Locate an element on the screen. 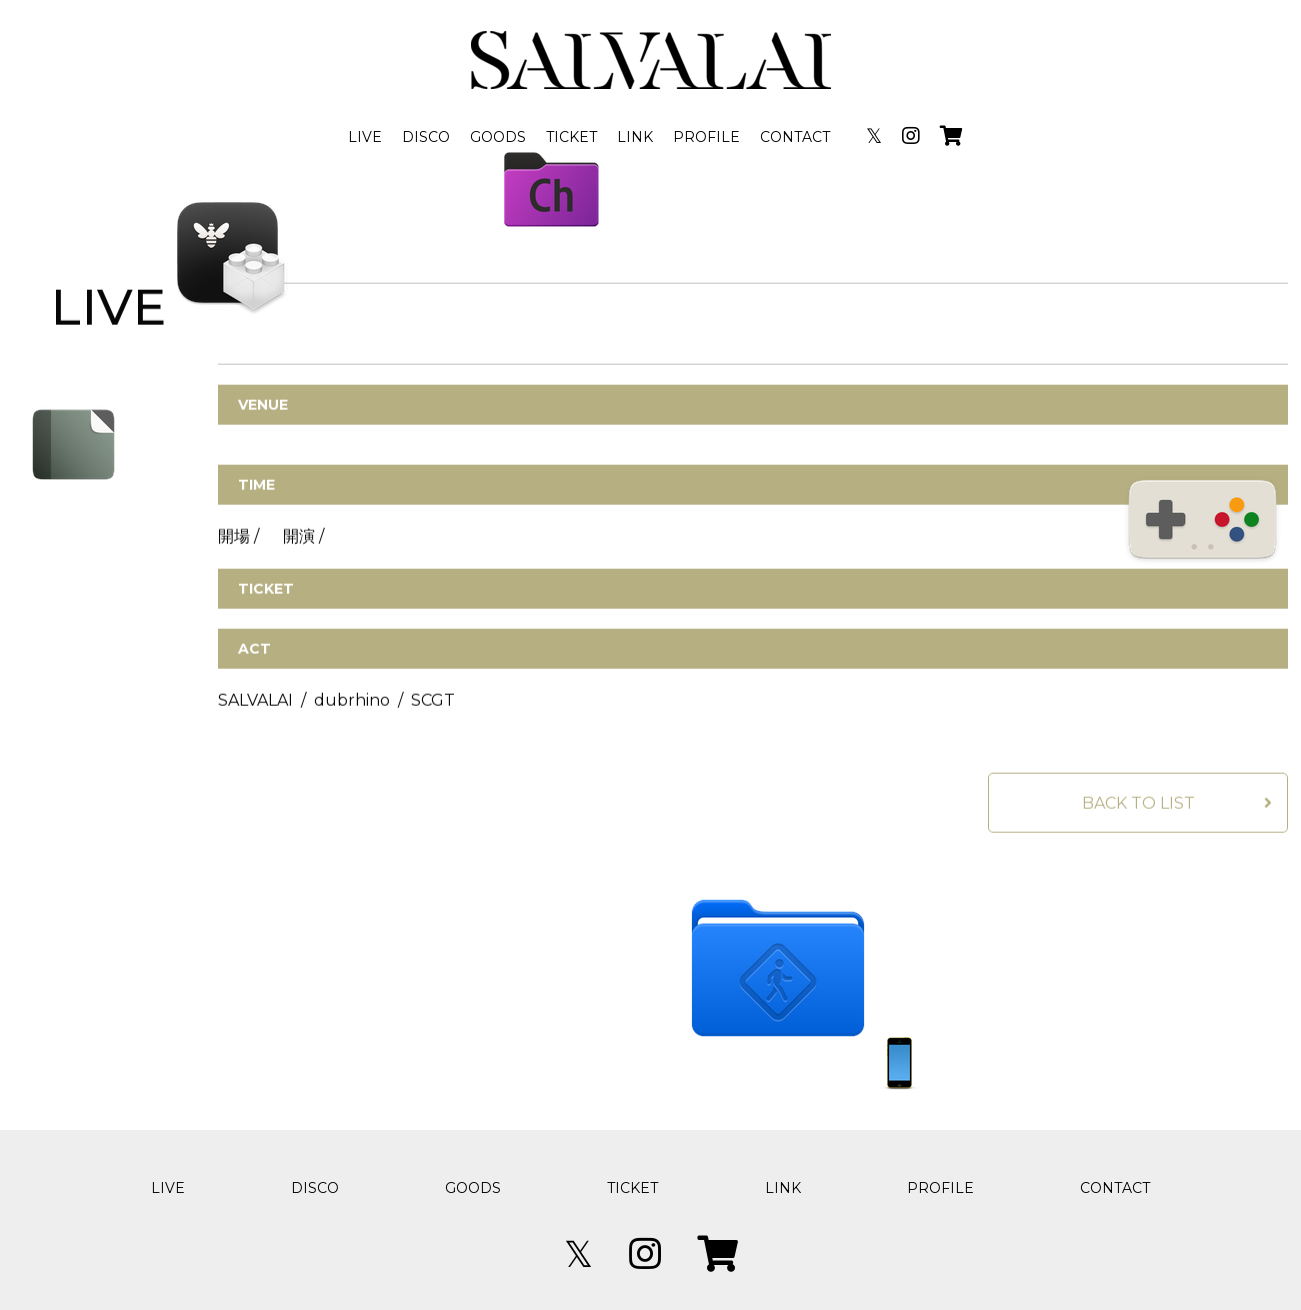 The height and width of the screenshot is (1310, 1301). connected iPhone 5c device is located at coordinates (899, 1063).